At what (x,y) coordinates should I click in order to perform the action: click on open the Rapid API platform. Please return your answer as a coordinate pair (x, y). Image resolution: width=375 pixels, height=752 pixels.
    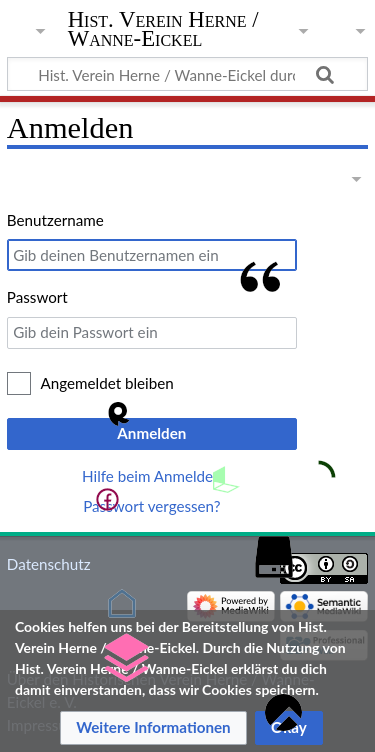
    Looking at the image, I should click on (119, 414).